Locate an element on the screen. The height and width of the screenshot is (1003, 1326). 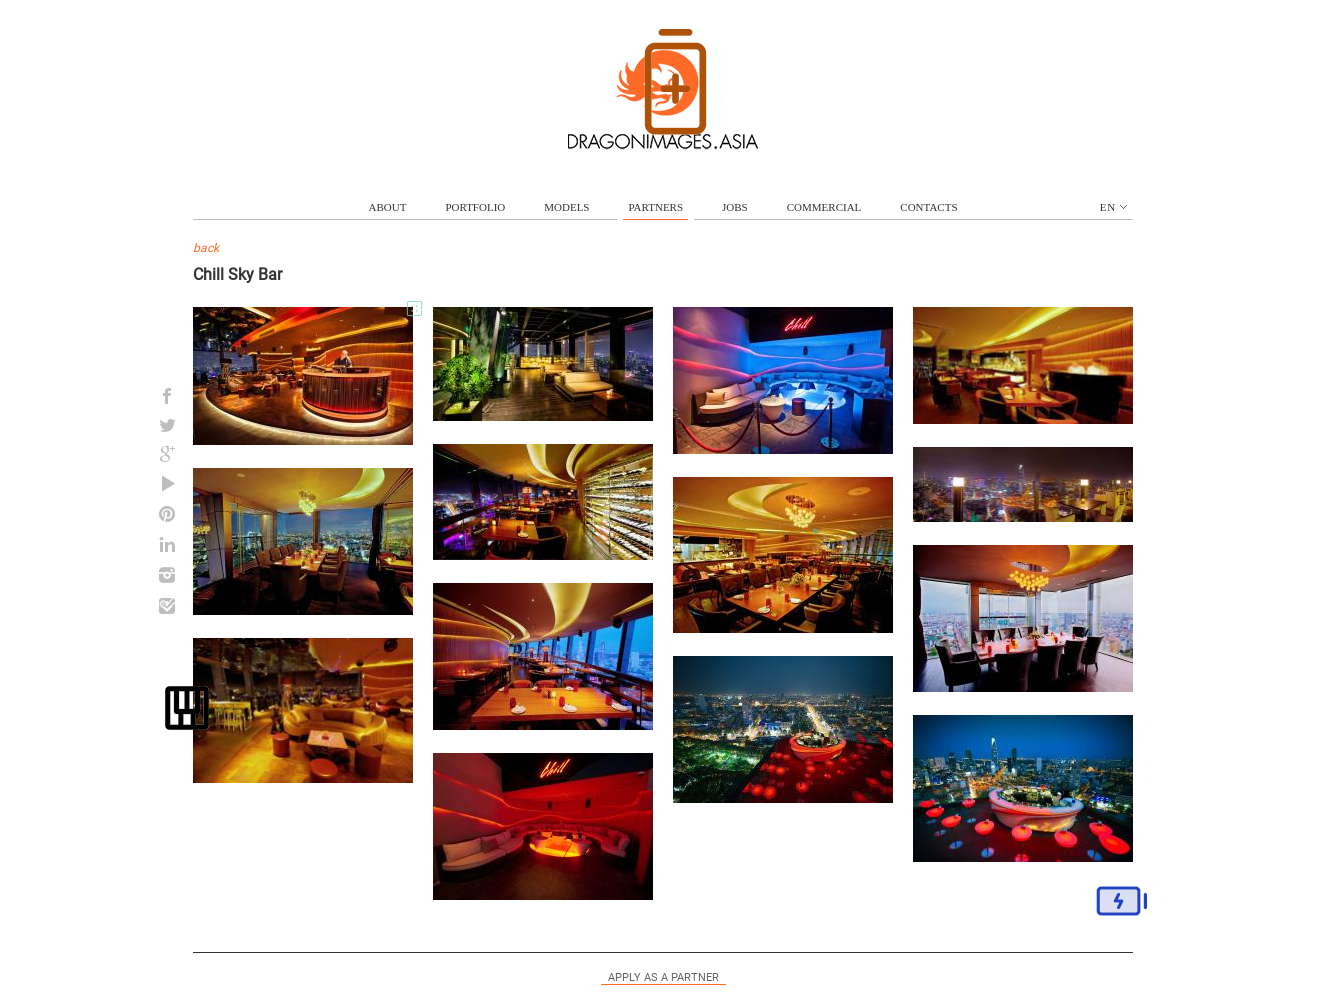
add a new battery or power source is located at coordinates (675, 83).